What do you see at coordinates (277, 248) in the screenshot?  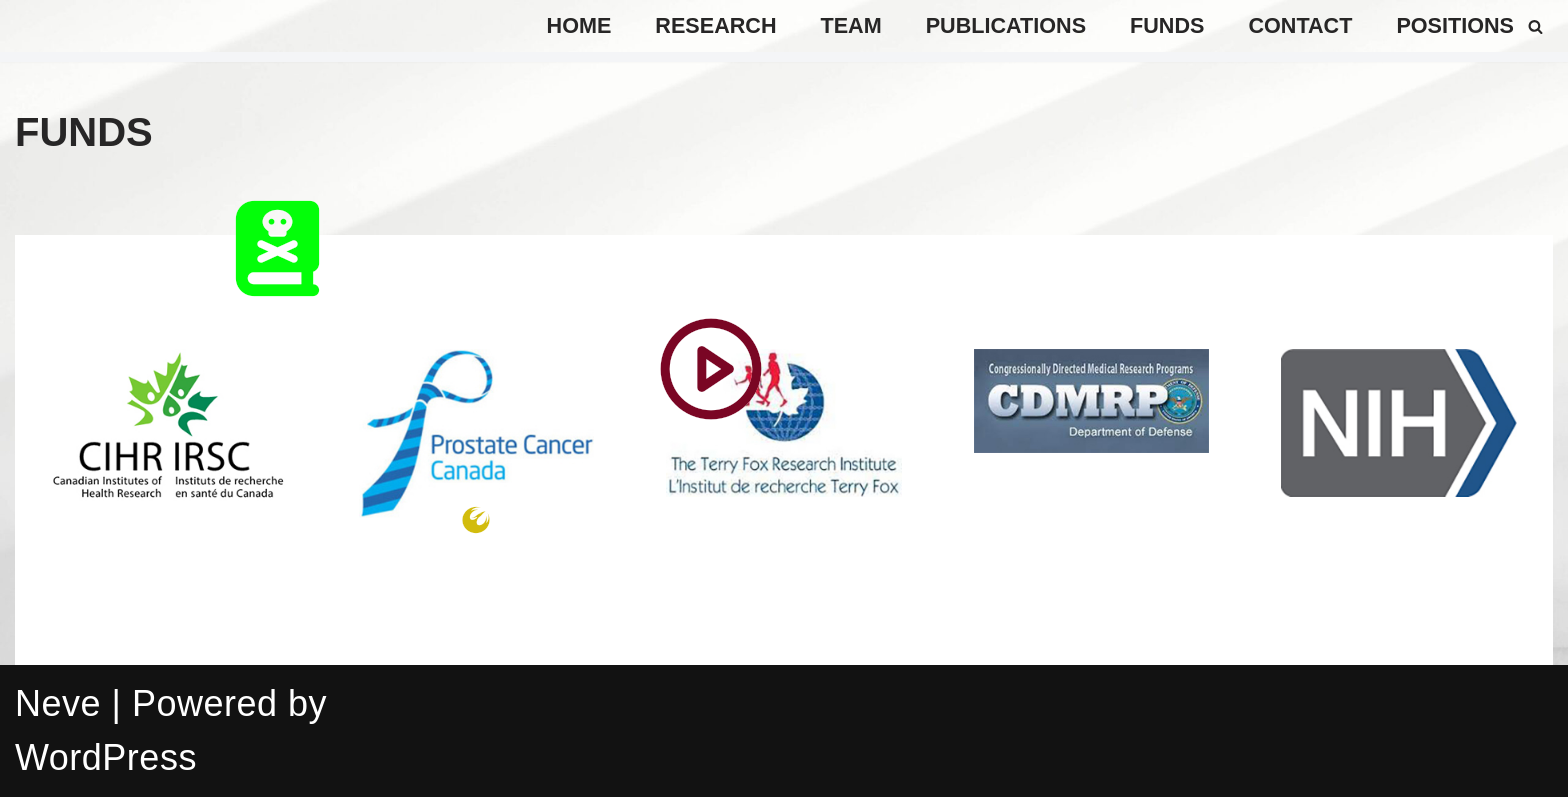 I see `access dark mode or spooky theme settings` at bounding box center [277, 248].